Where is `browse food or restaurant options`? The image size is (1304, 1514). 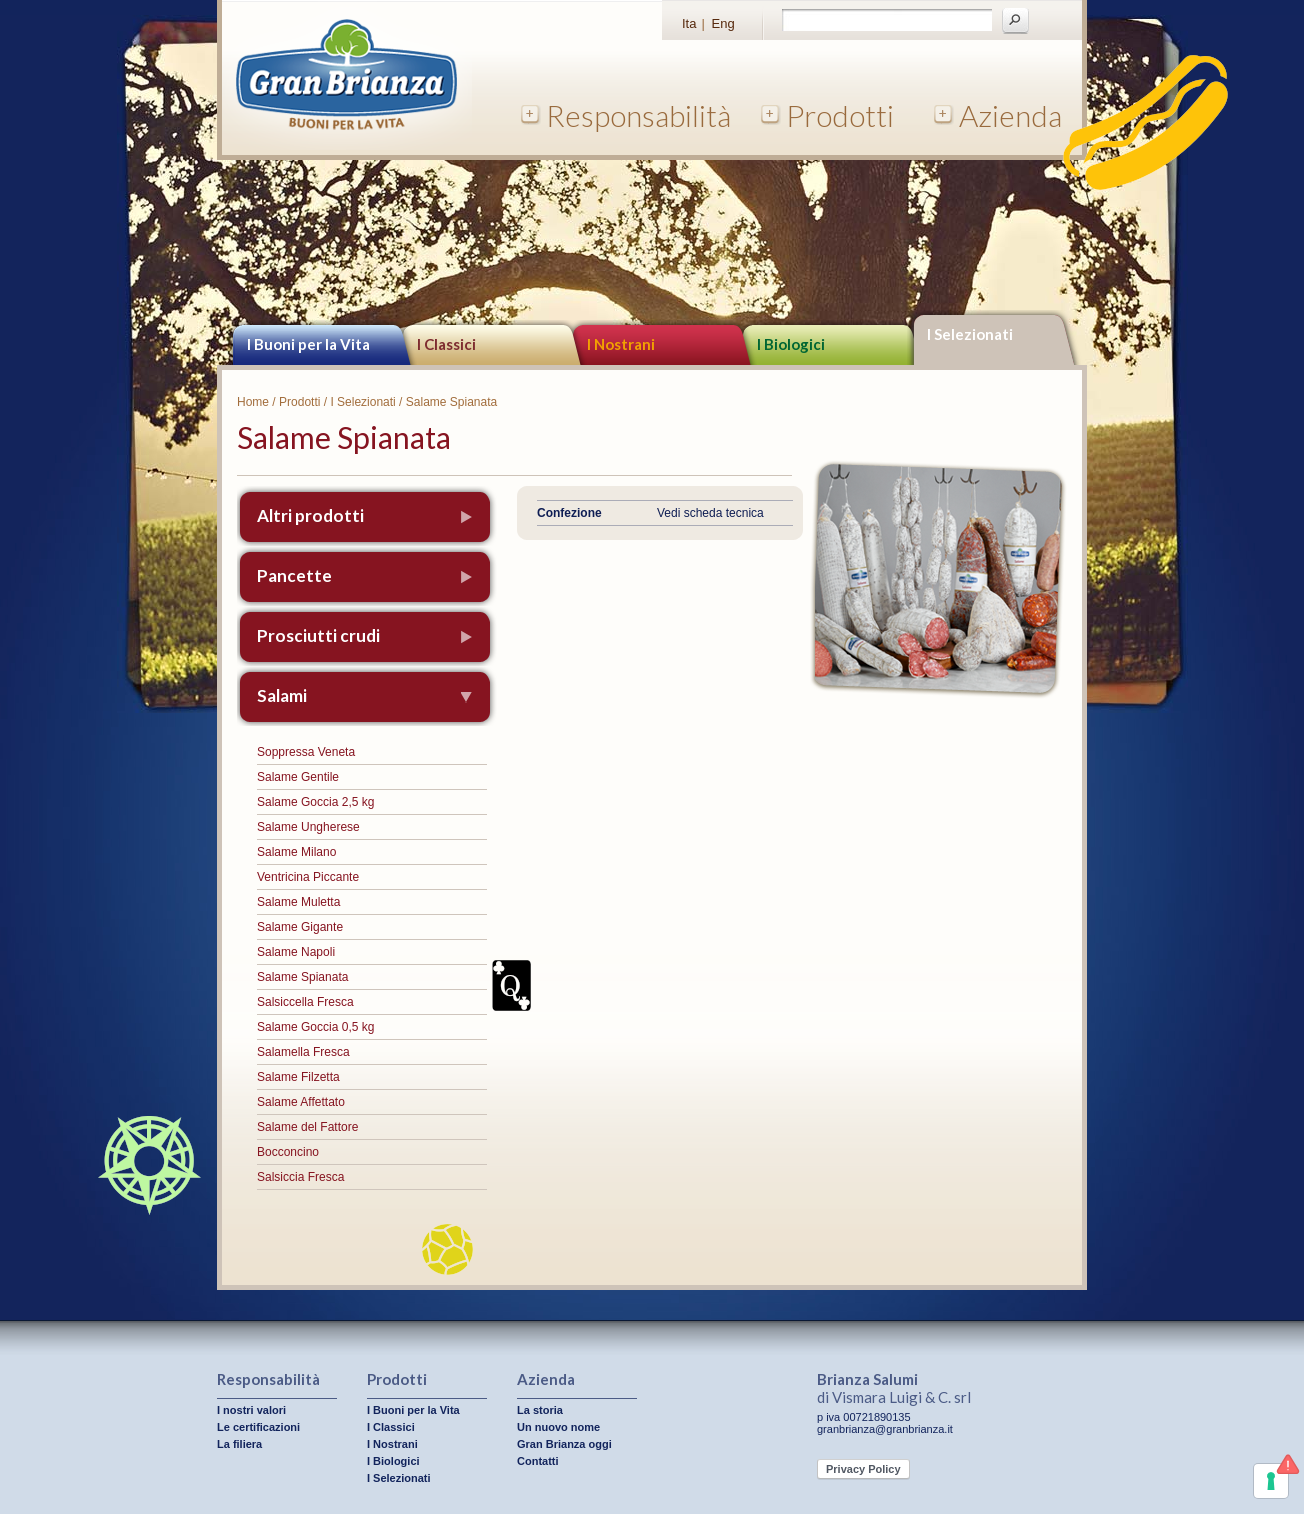
browse food or restaurant options is located at coordinates (1145, 122).